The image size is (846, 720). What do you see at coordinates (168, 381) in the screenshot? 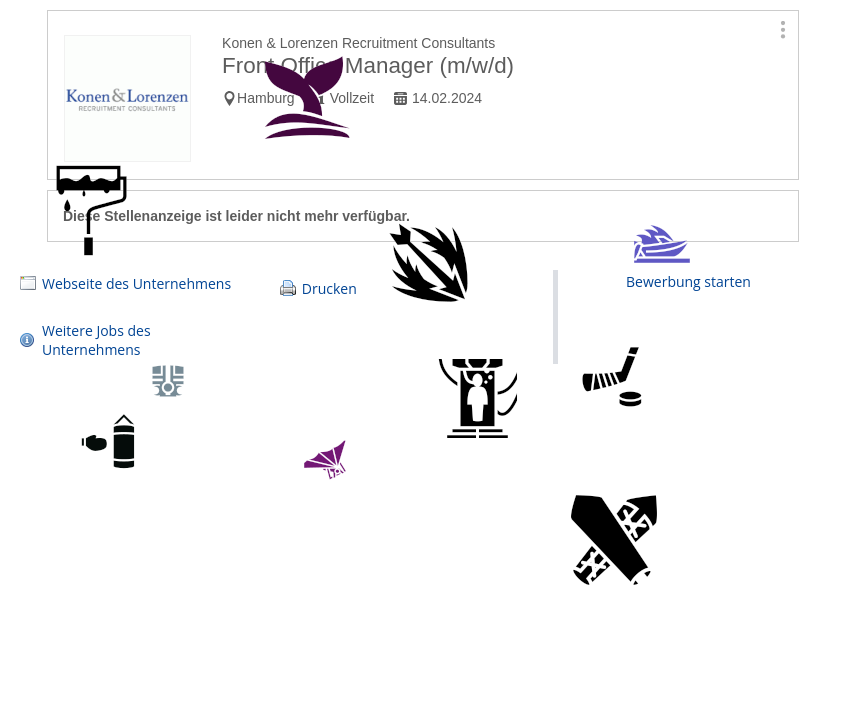
I see `engine or motor settings` at bounding box center [168, 381].